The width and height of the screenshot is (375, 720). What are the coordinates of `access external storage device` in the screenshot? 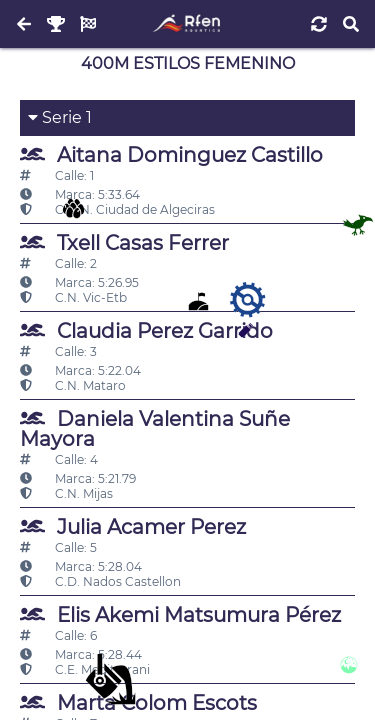 It's located at (246, 330).